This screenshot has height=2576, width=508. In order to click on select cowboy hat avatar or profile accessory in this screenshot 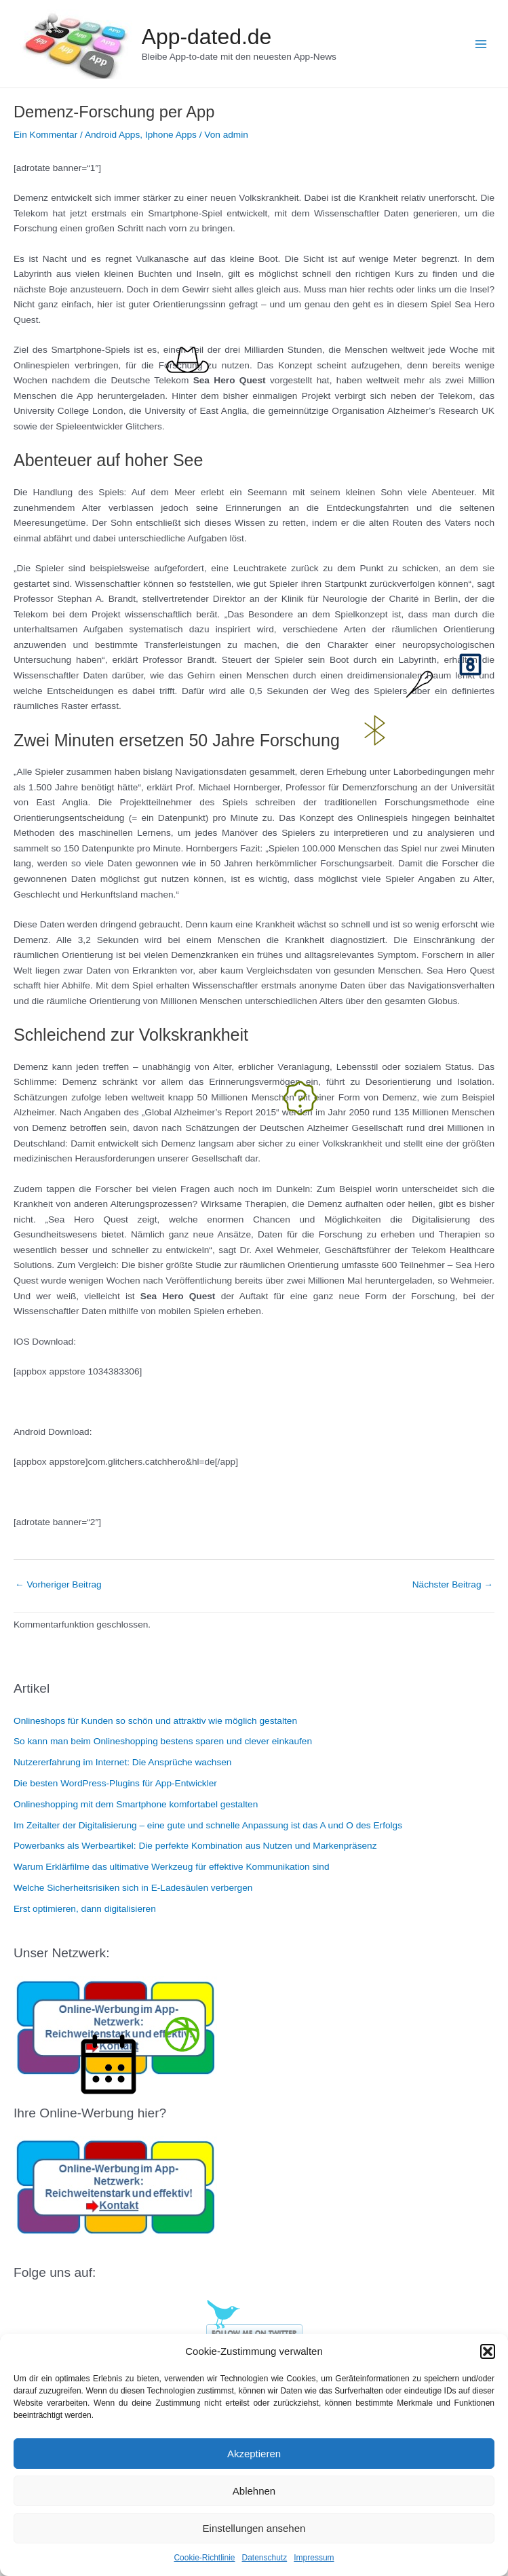, I will do `click(187, 361)`.